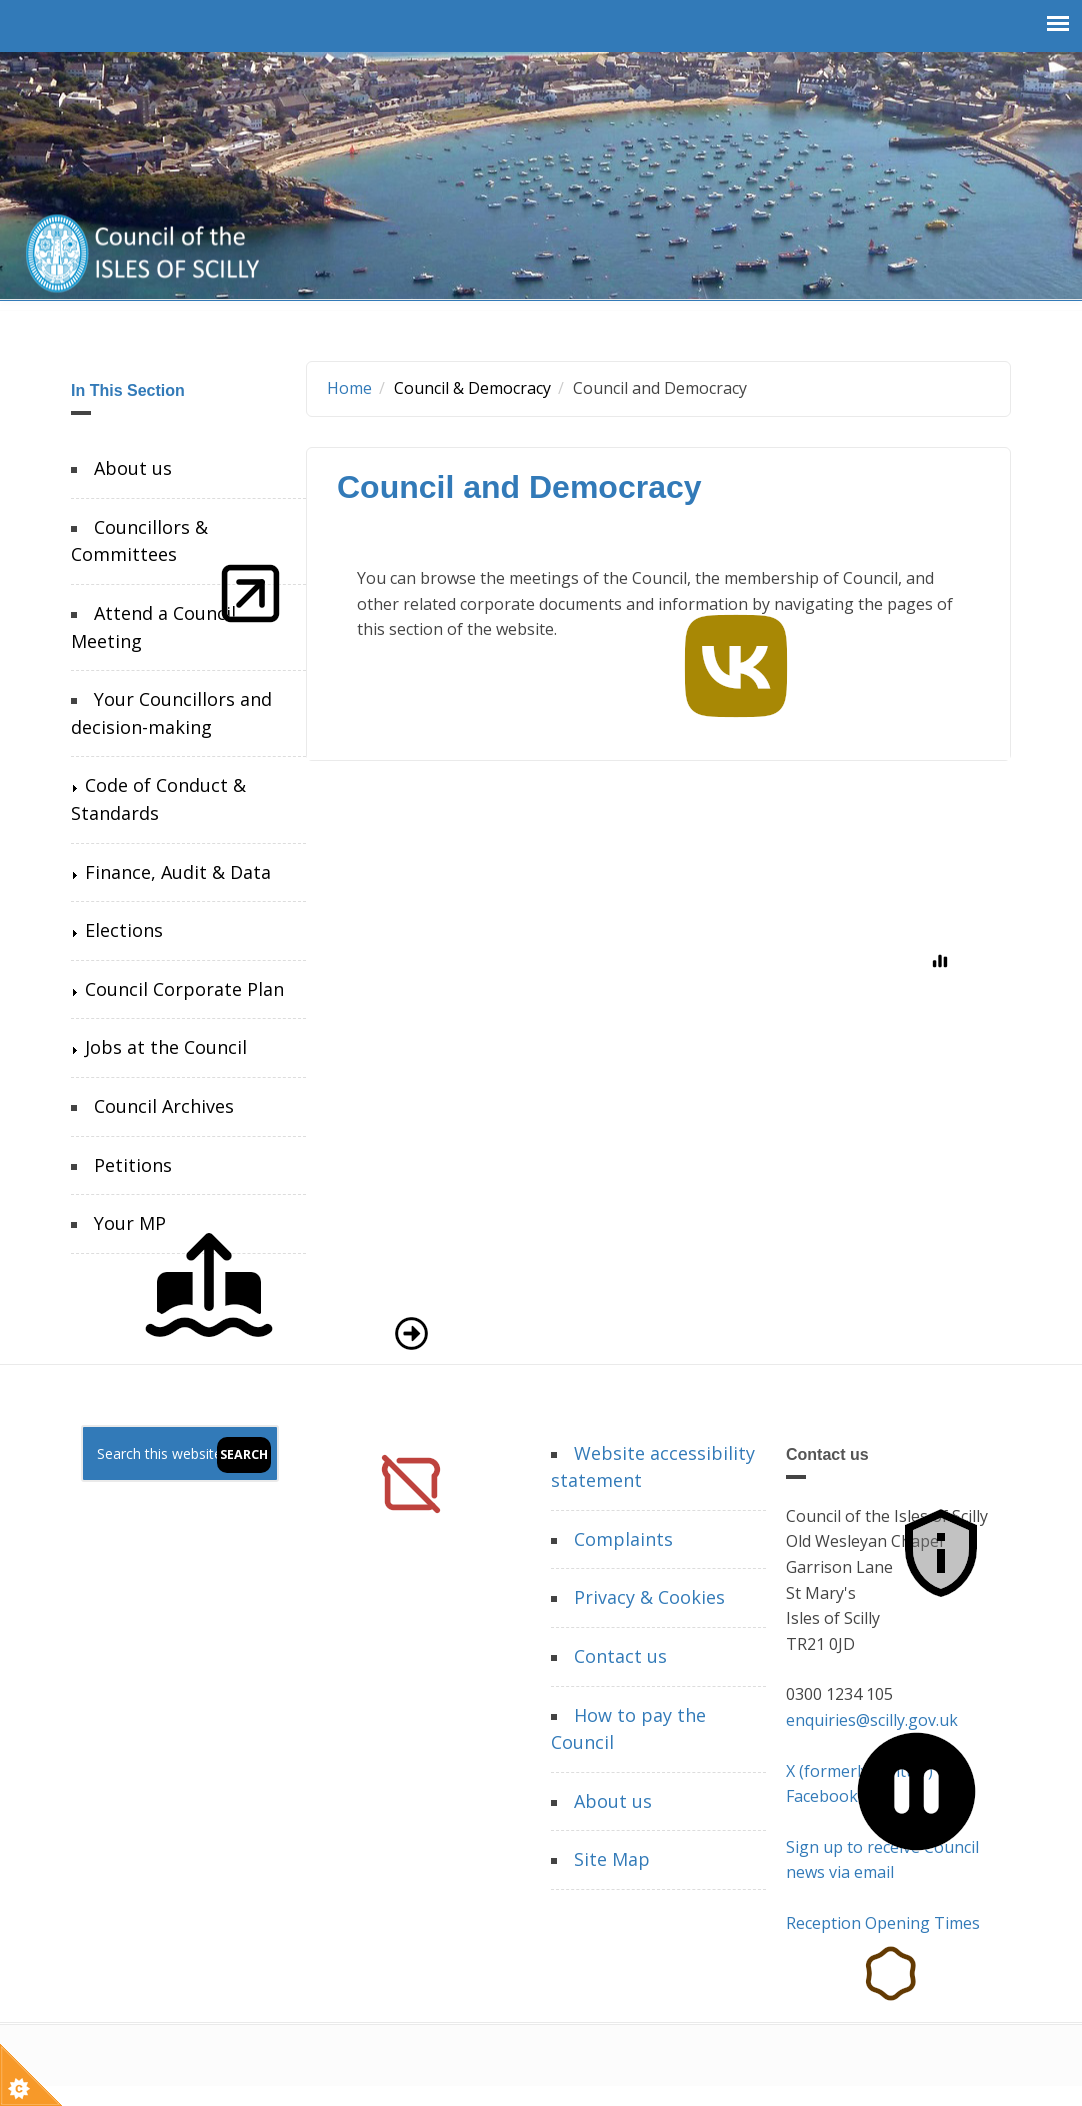 The width and height of the screenshot is (1082, 2106). Describe the element at coordinates (209, 1285) in the screenshot. I see `indicates rising water levels or flood warning` at that location.